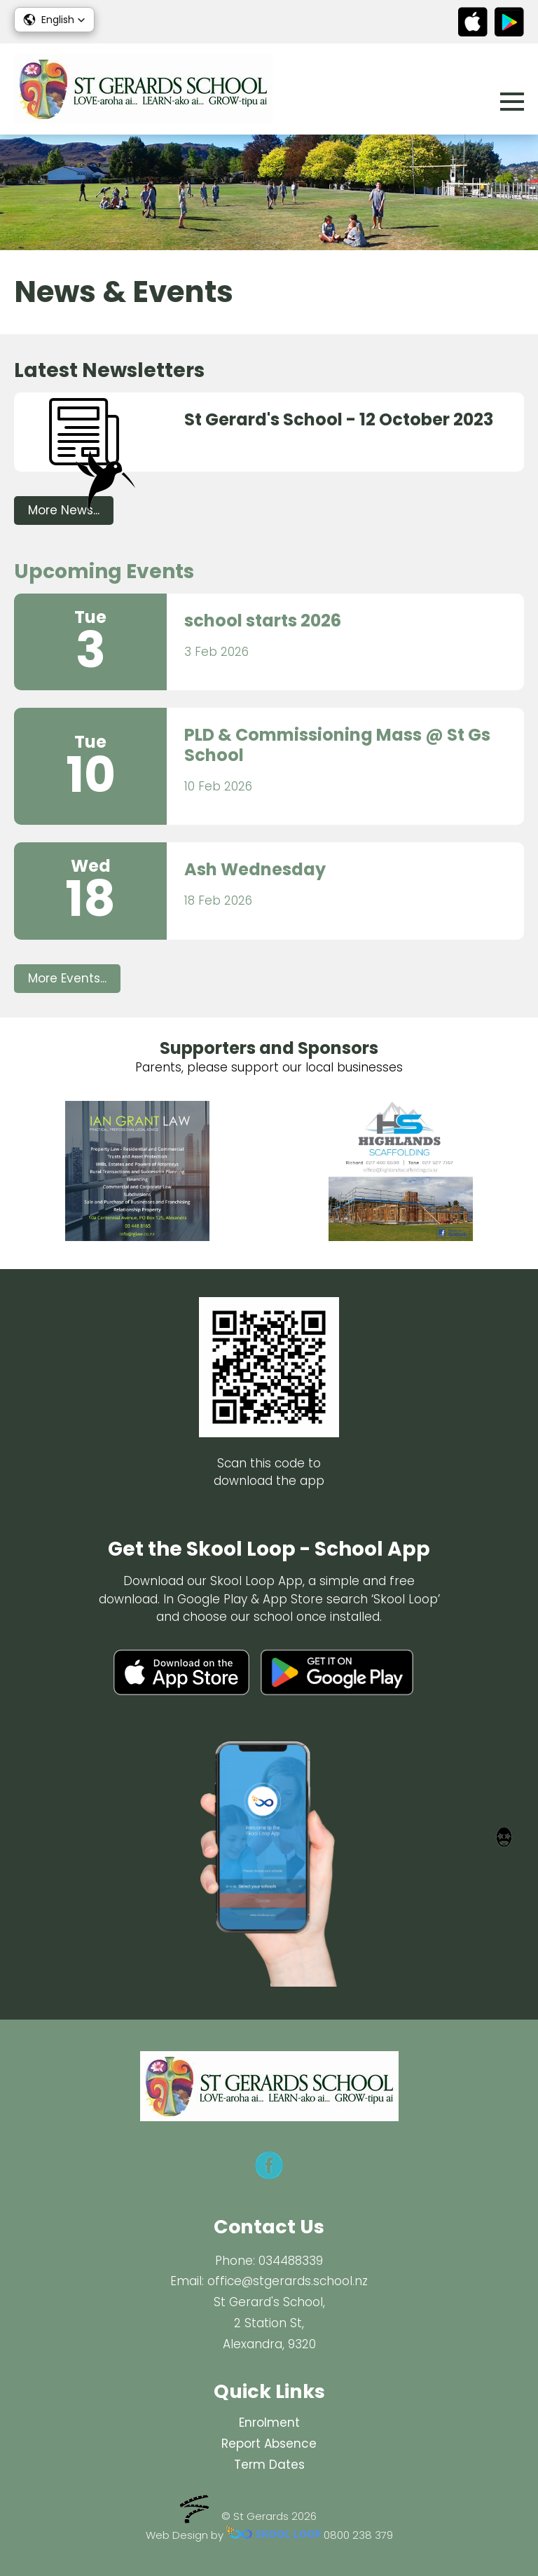  What do you see at coordinates (105, 481) in the screenshot?
I see `nature or wildlife category indicator` at bounding box center [105, 481].